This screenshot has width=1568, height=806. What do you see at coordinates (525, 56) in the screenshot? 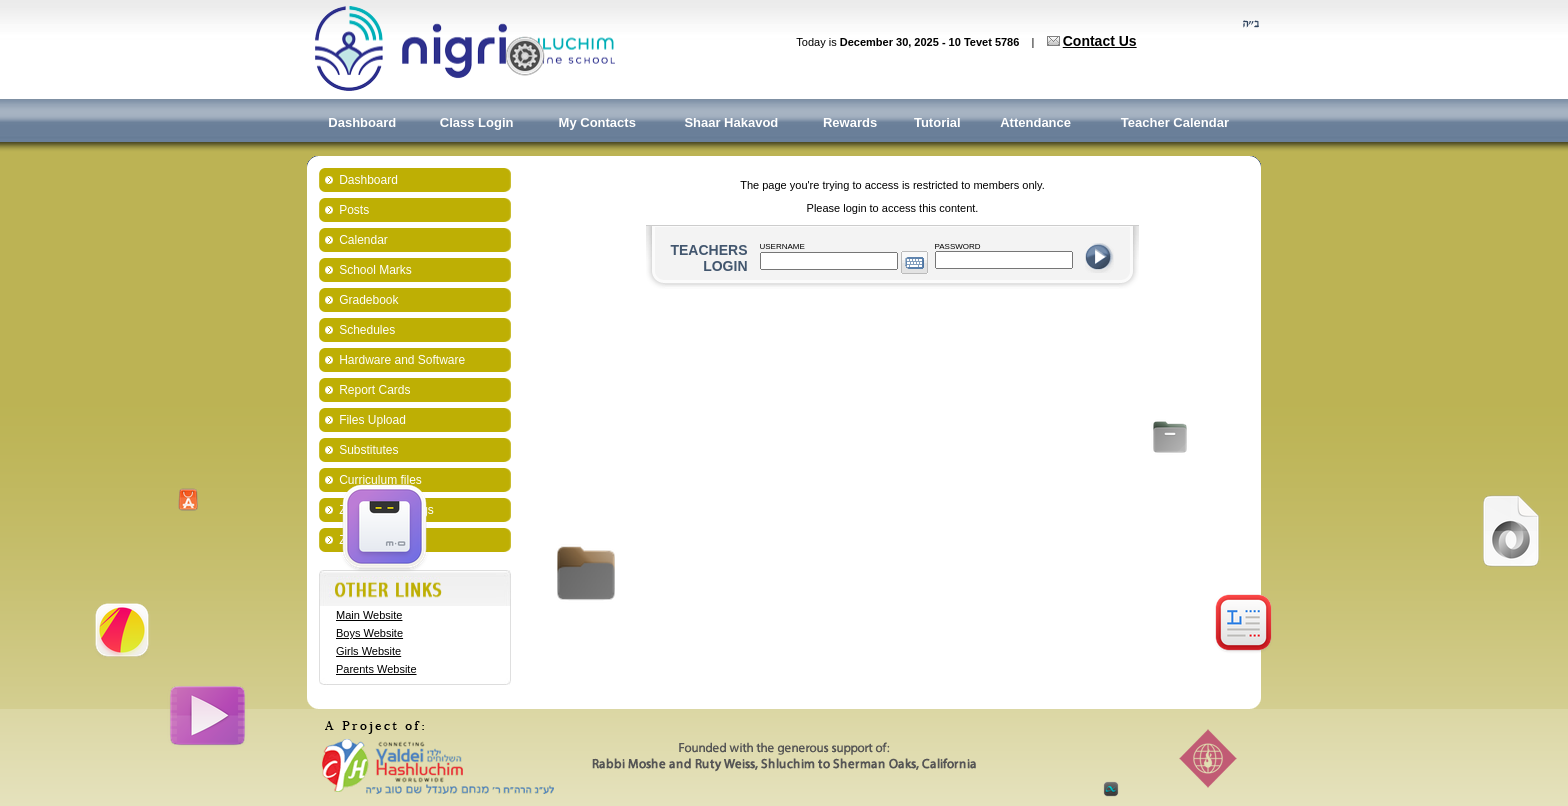
I see `access system settings` at bounding box center [525, 56].